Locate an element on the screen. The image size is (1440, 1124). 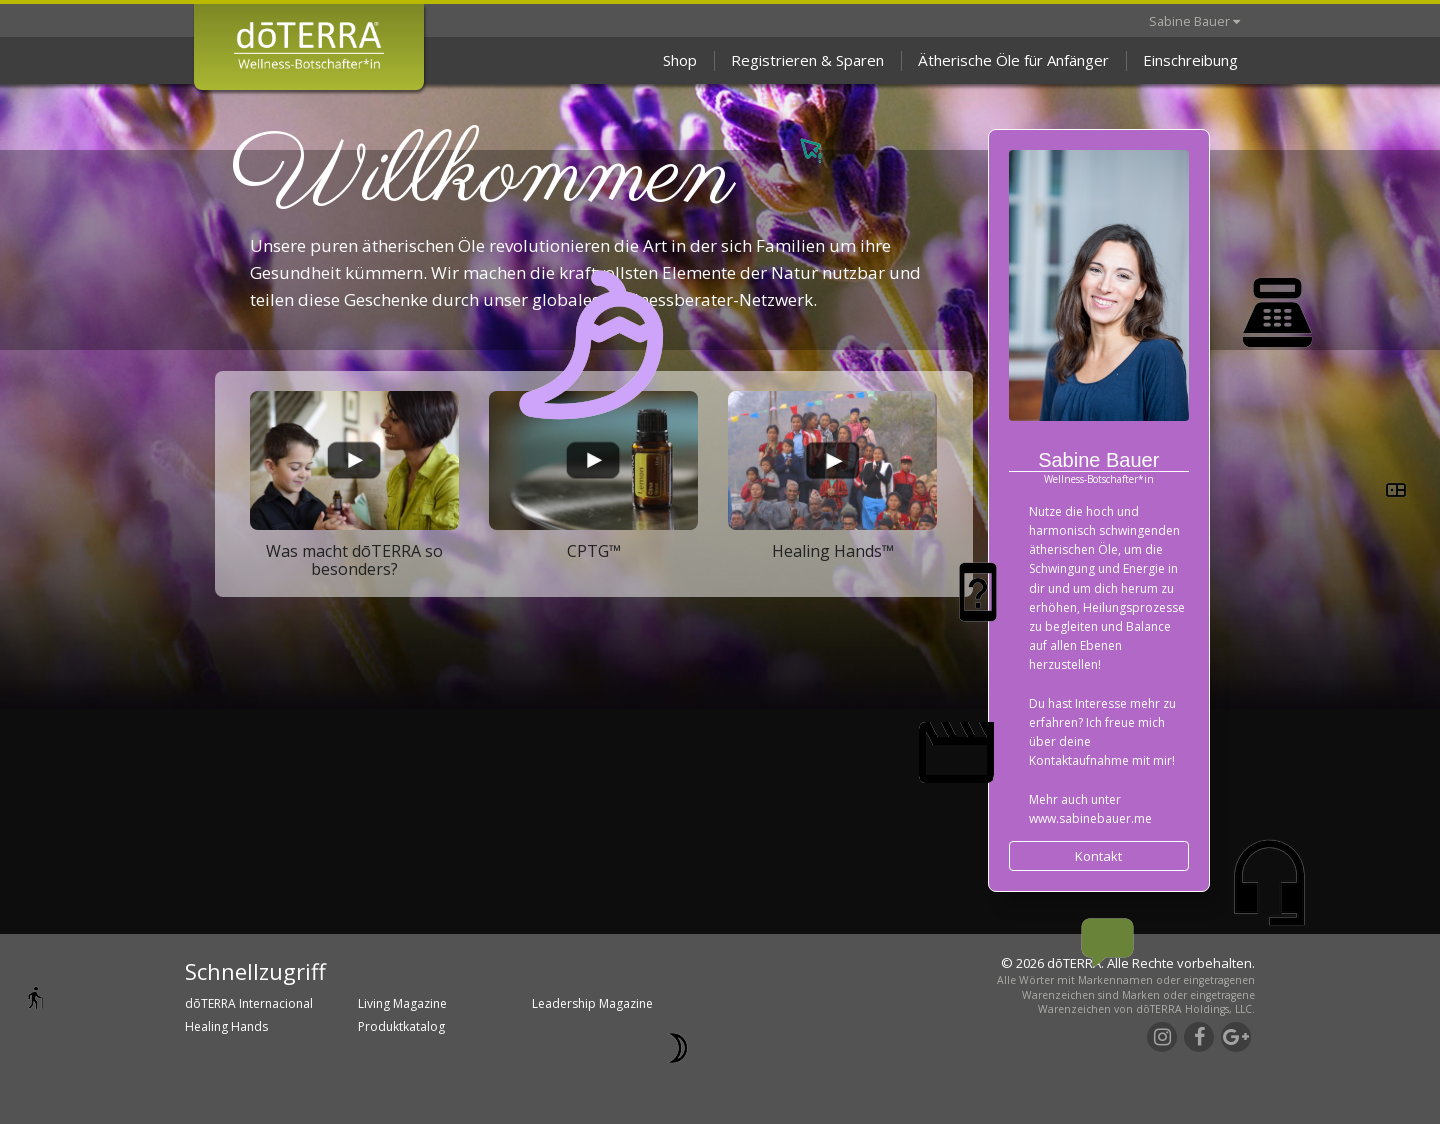
indicates spicy or hot content/food is located at coordinates (599, 350).